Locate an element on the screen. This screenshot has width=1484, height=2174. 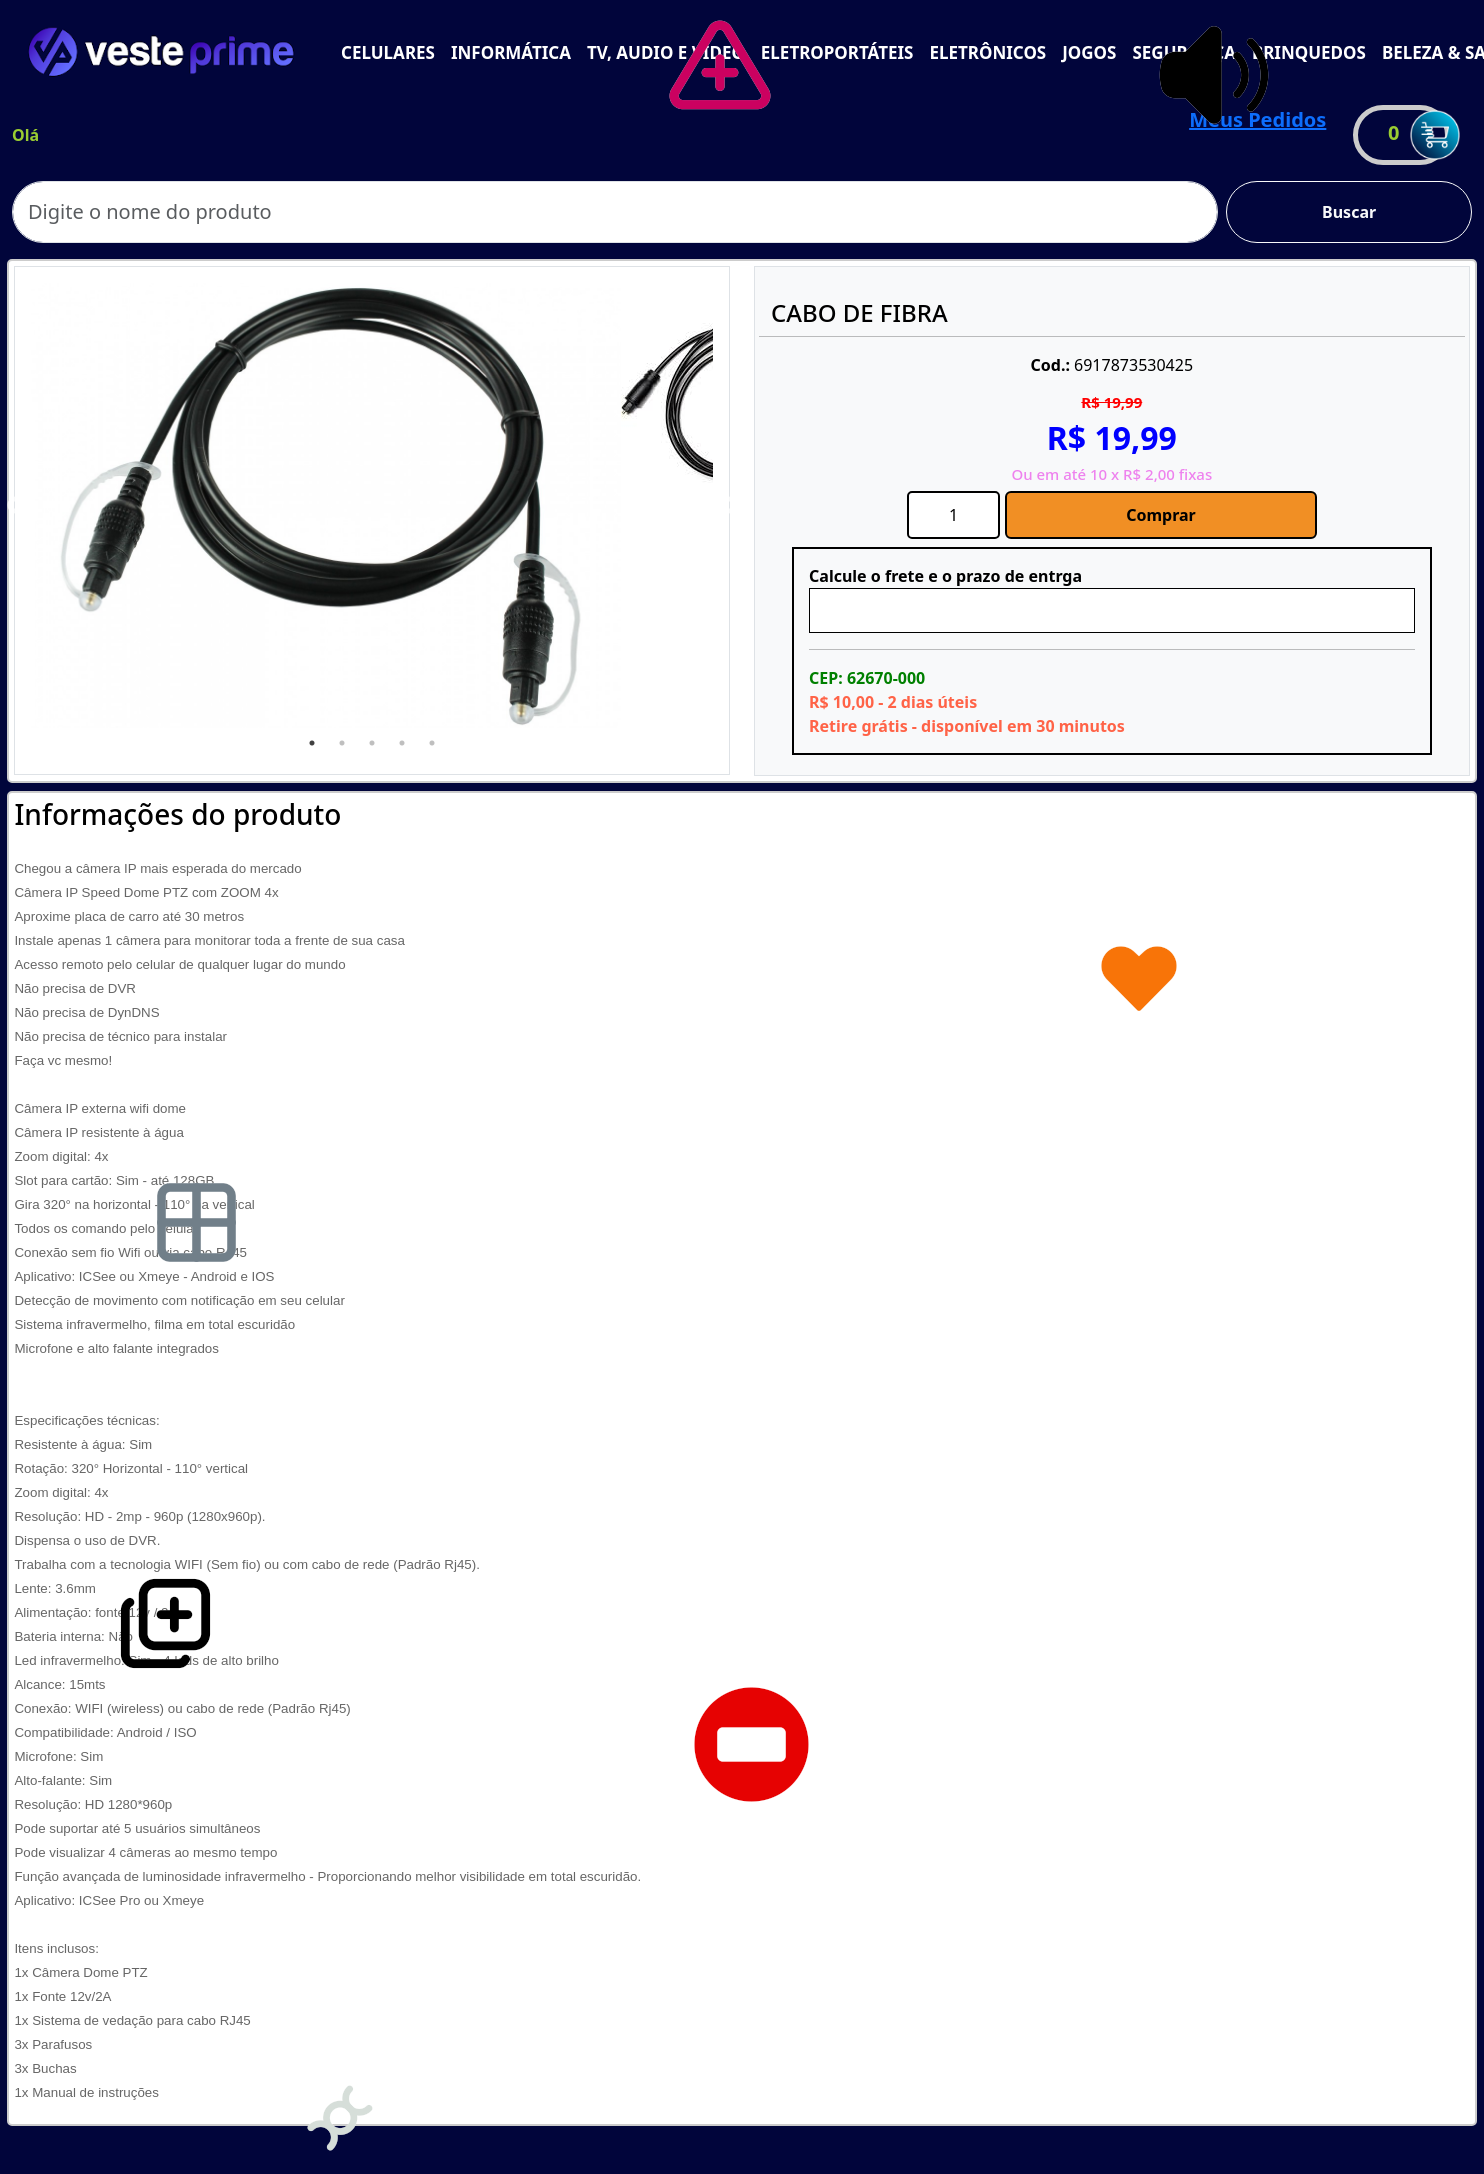
add a new item to your library is located at coordinates (165, 1623).